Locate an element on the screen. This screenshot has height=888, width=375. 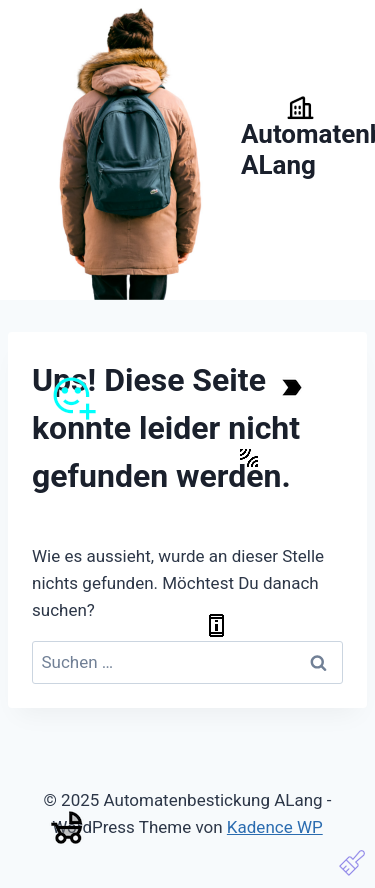
view nearby buildings or offices is located at coordinates (300, 108).